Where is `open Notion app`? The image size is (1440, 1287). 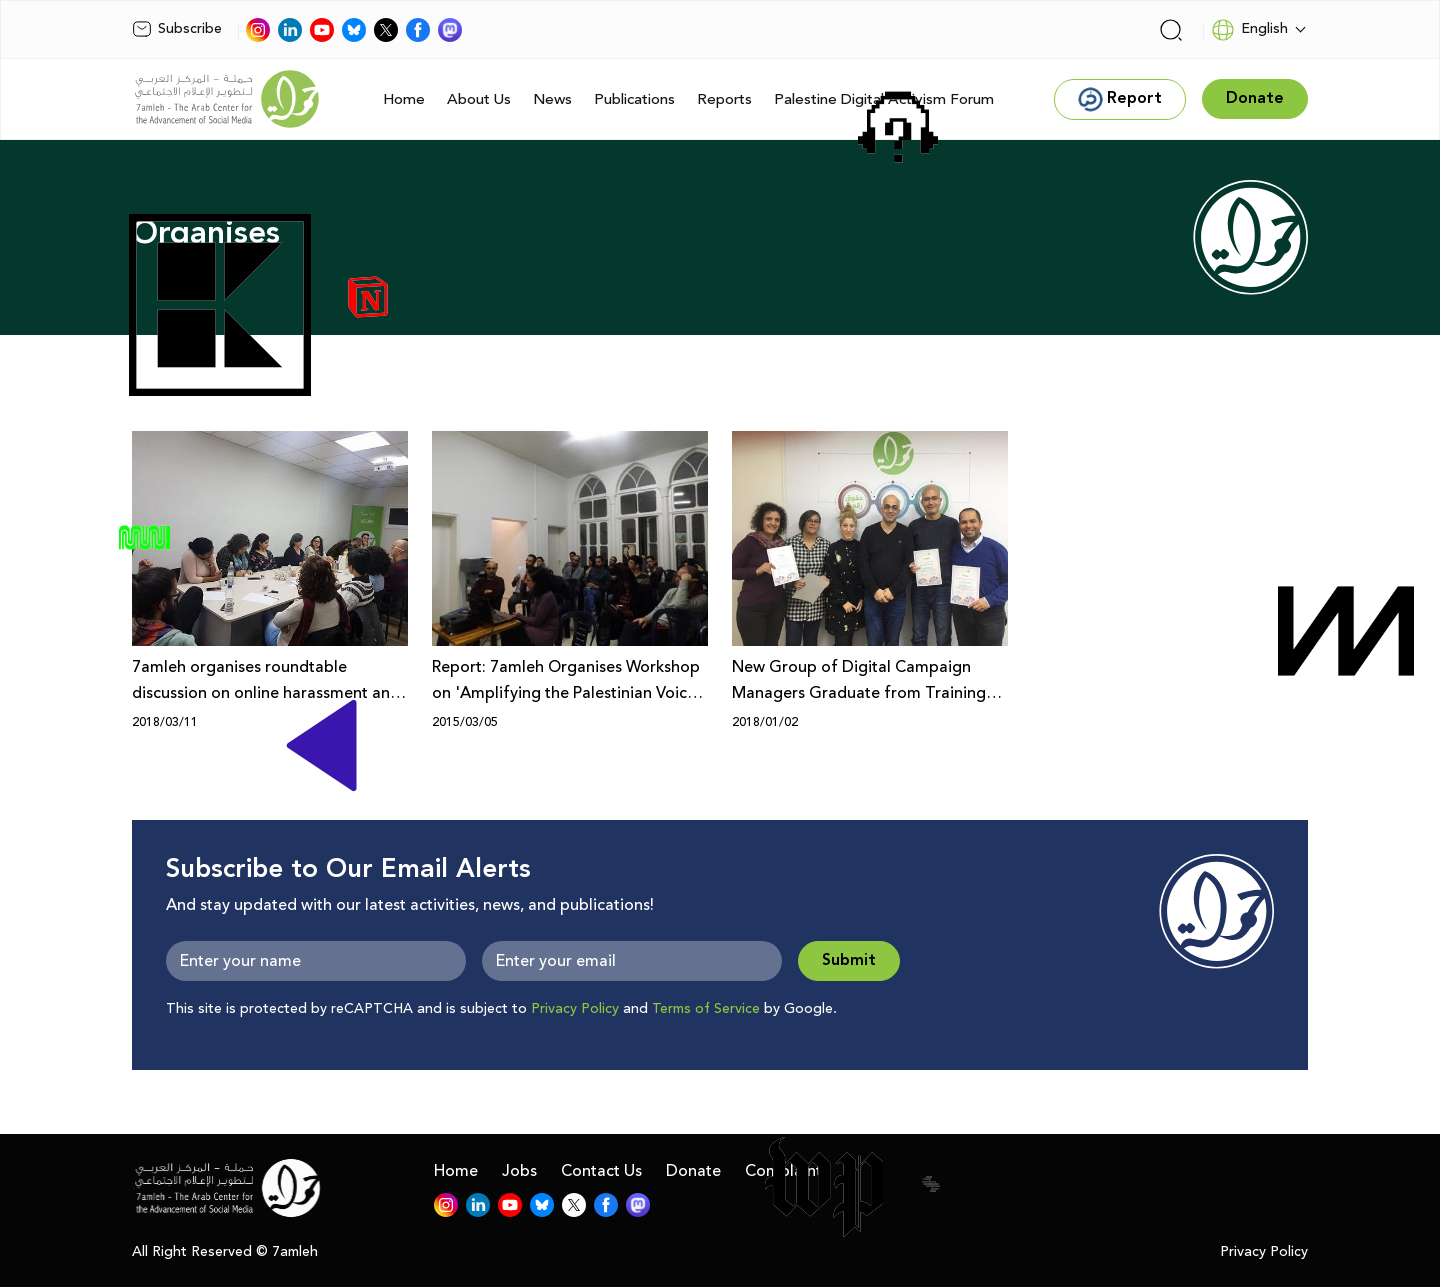
open Notion app is located at coordinates (368, 297).